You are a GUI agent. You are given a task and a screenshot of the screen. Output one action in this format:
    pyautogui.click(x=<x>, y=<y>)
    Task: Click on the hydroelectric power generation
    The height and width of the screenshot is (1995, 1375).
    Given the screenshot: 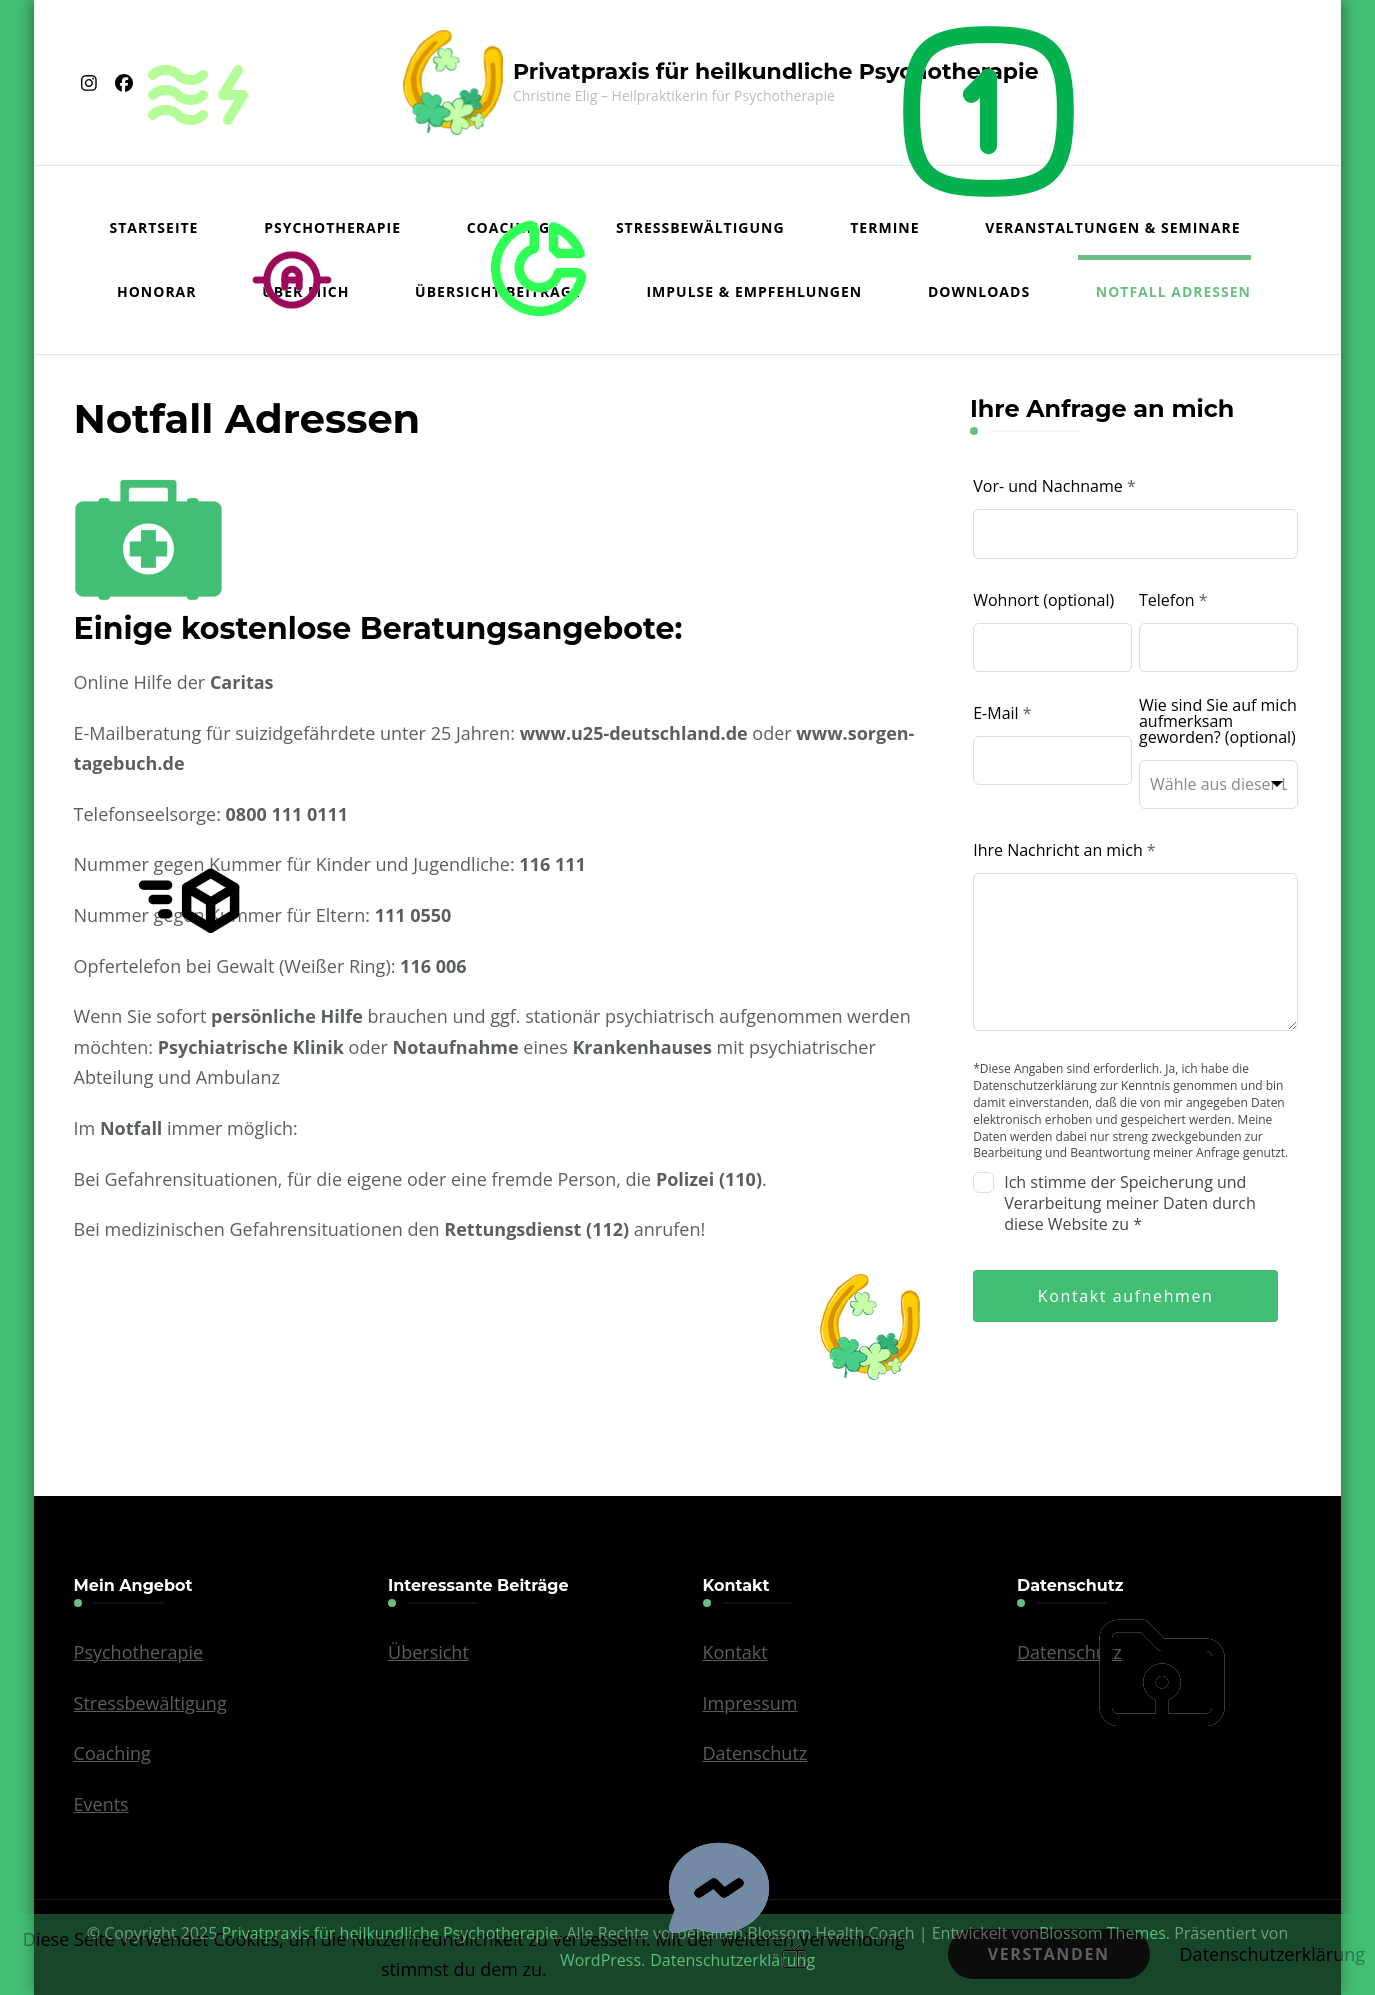 What is the action you would take?
    pyautogui.click(x=198, y=95)
    